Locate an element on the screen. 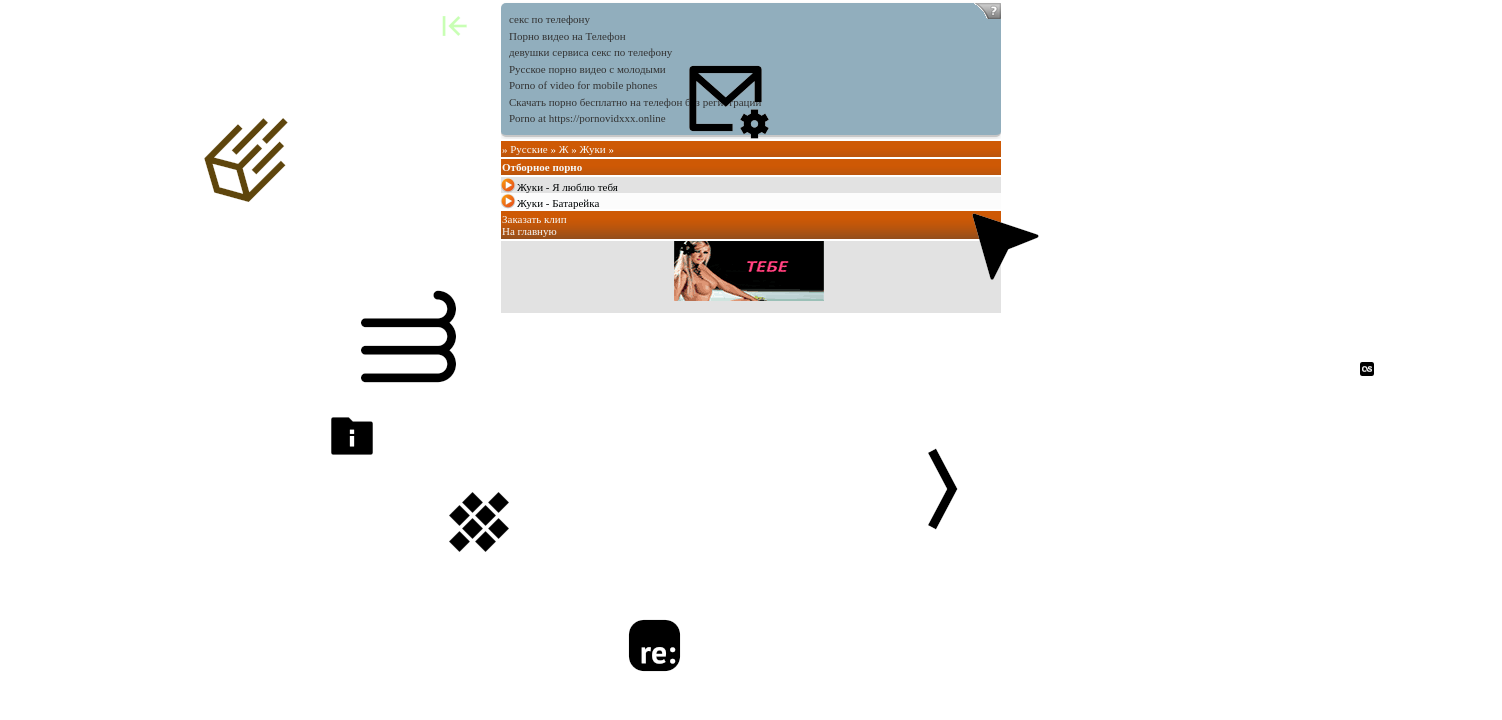 The height and width of the screenshot is (720, 1502). access email settings is located at coordinates (725, 98).